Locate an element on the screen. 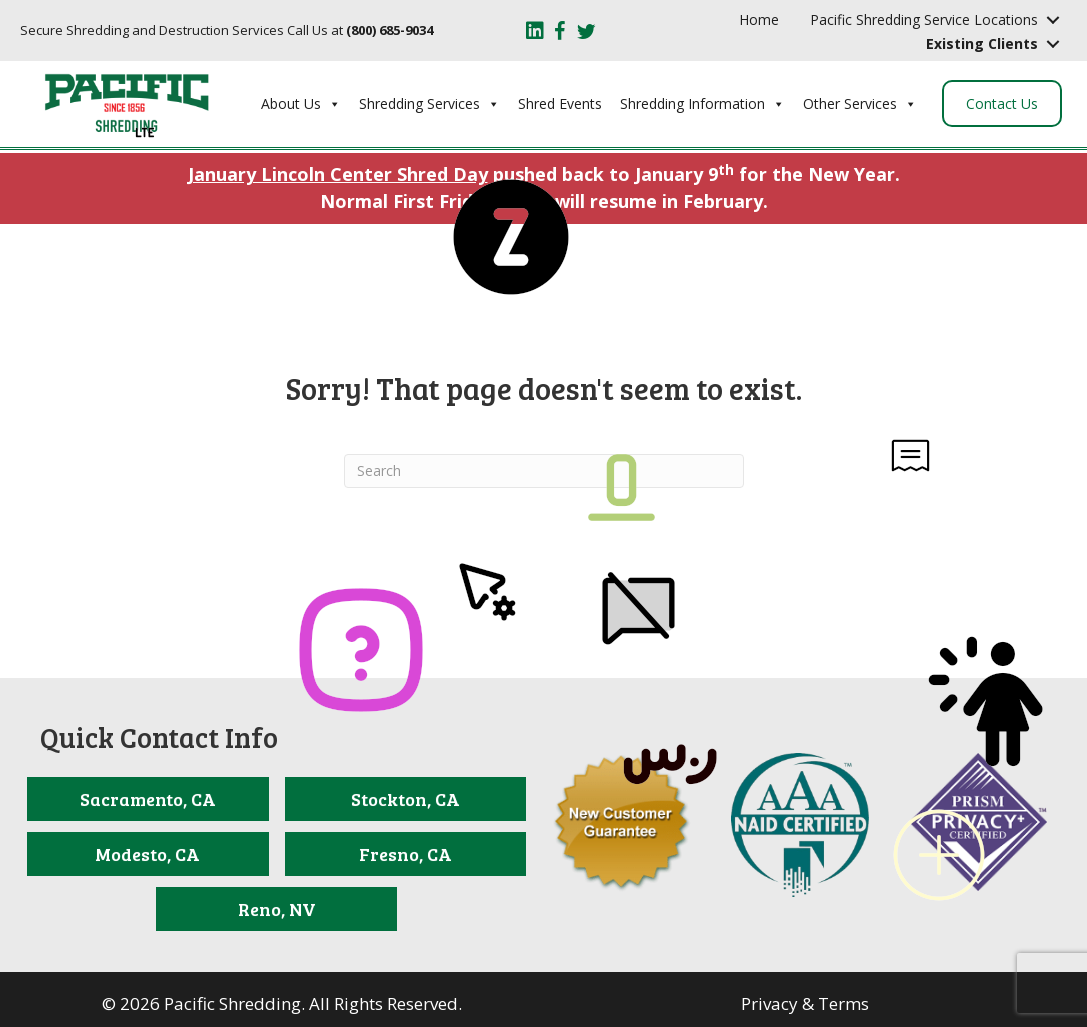  mute or disable chat notifications is located at coordinates (638, 605).